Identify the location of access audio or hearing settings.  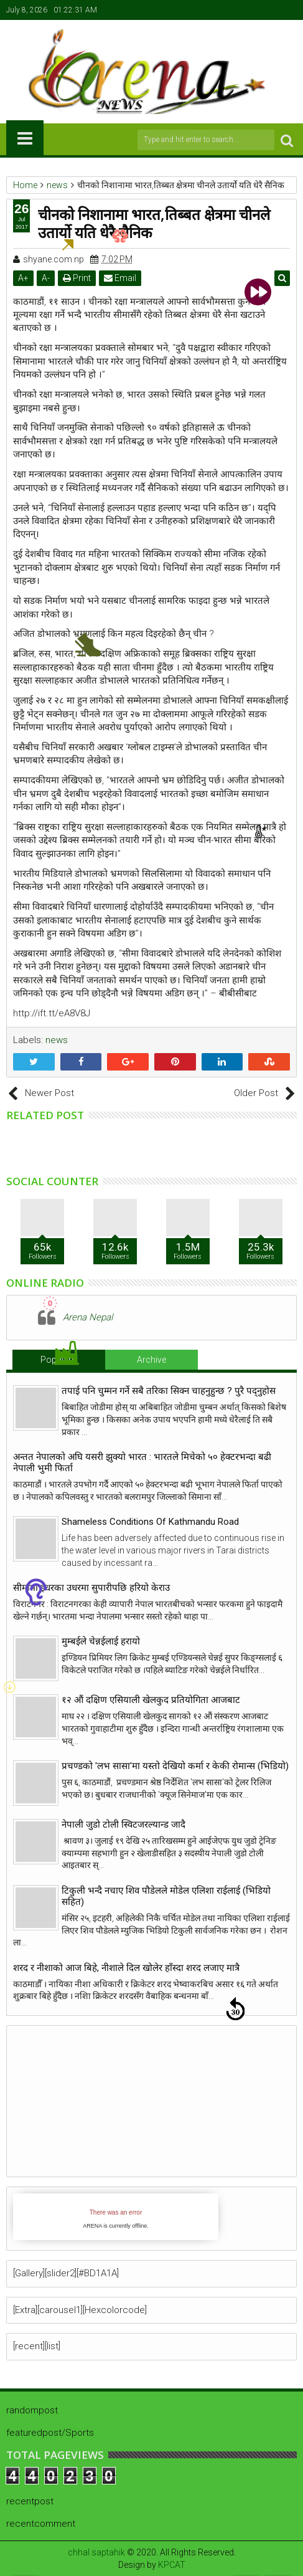
(36, 1592).